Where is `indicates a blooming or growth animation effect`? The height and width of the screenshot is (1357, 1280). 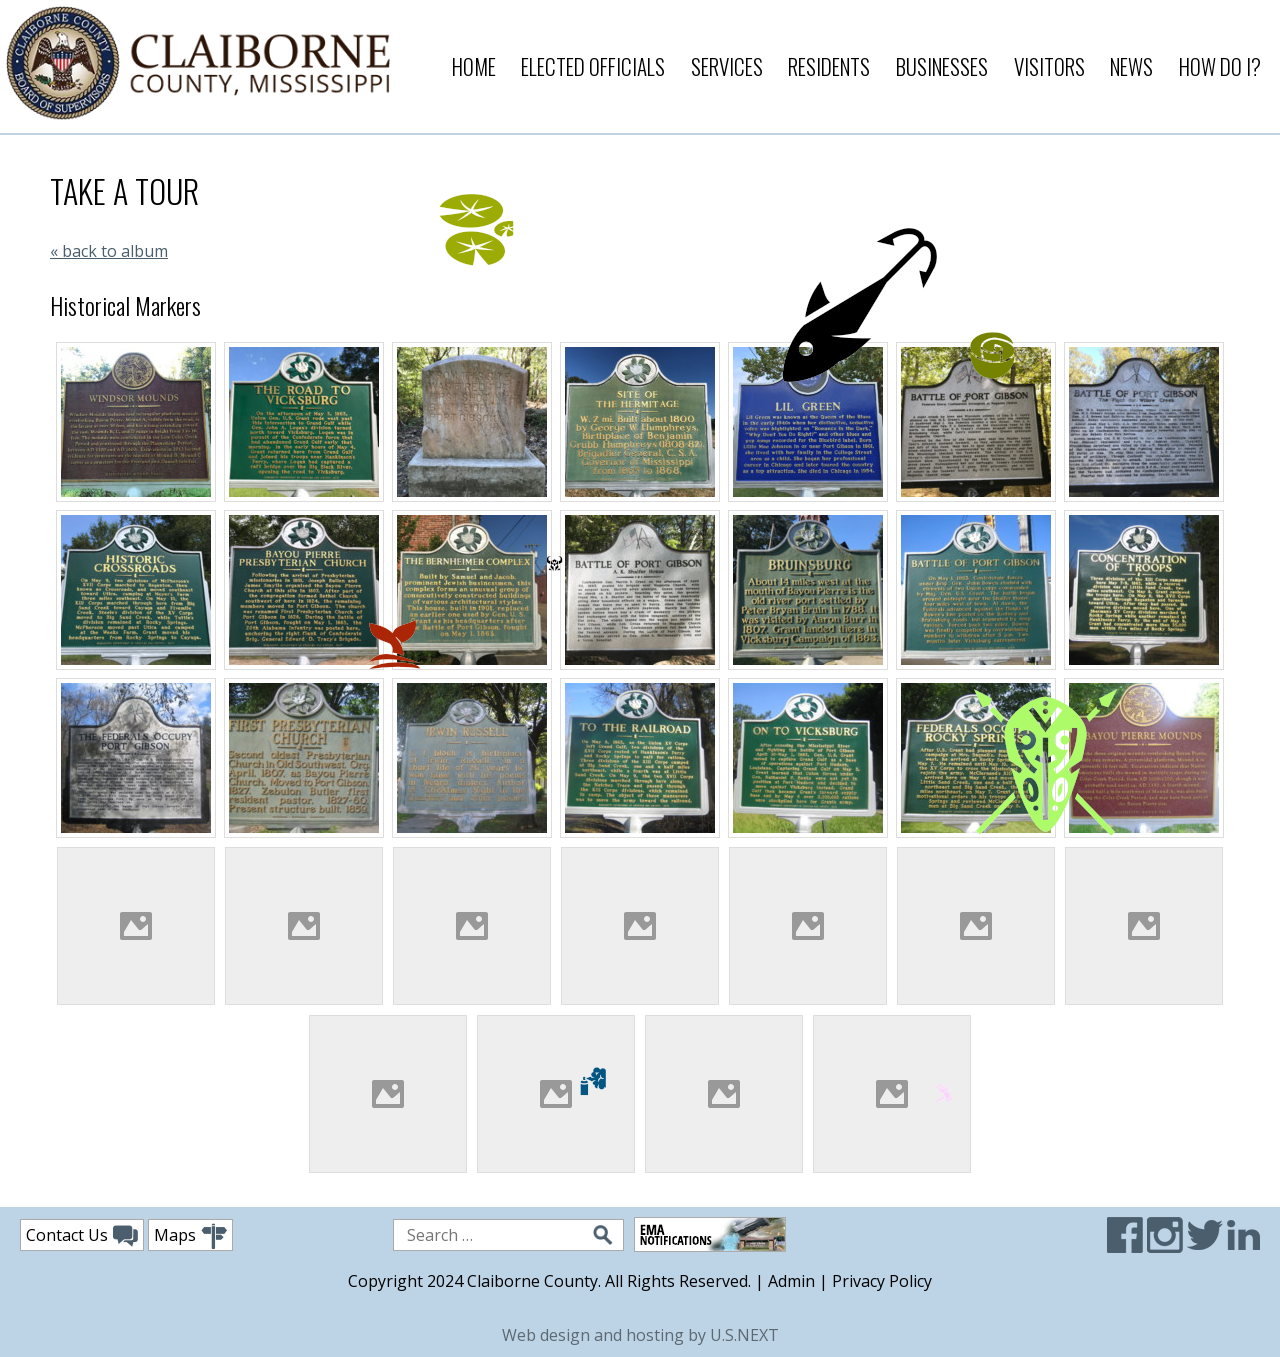 indicates a blooming or growth animation effect is located at coordinates (992, 355).